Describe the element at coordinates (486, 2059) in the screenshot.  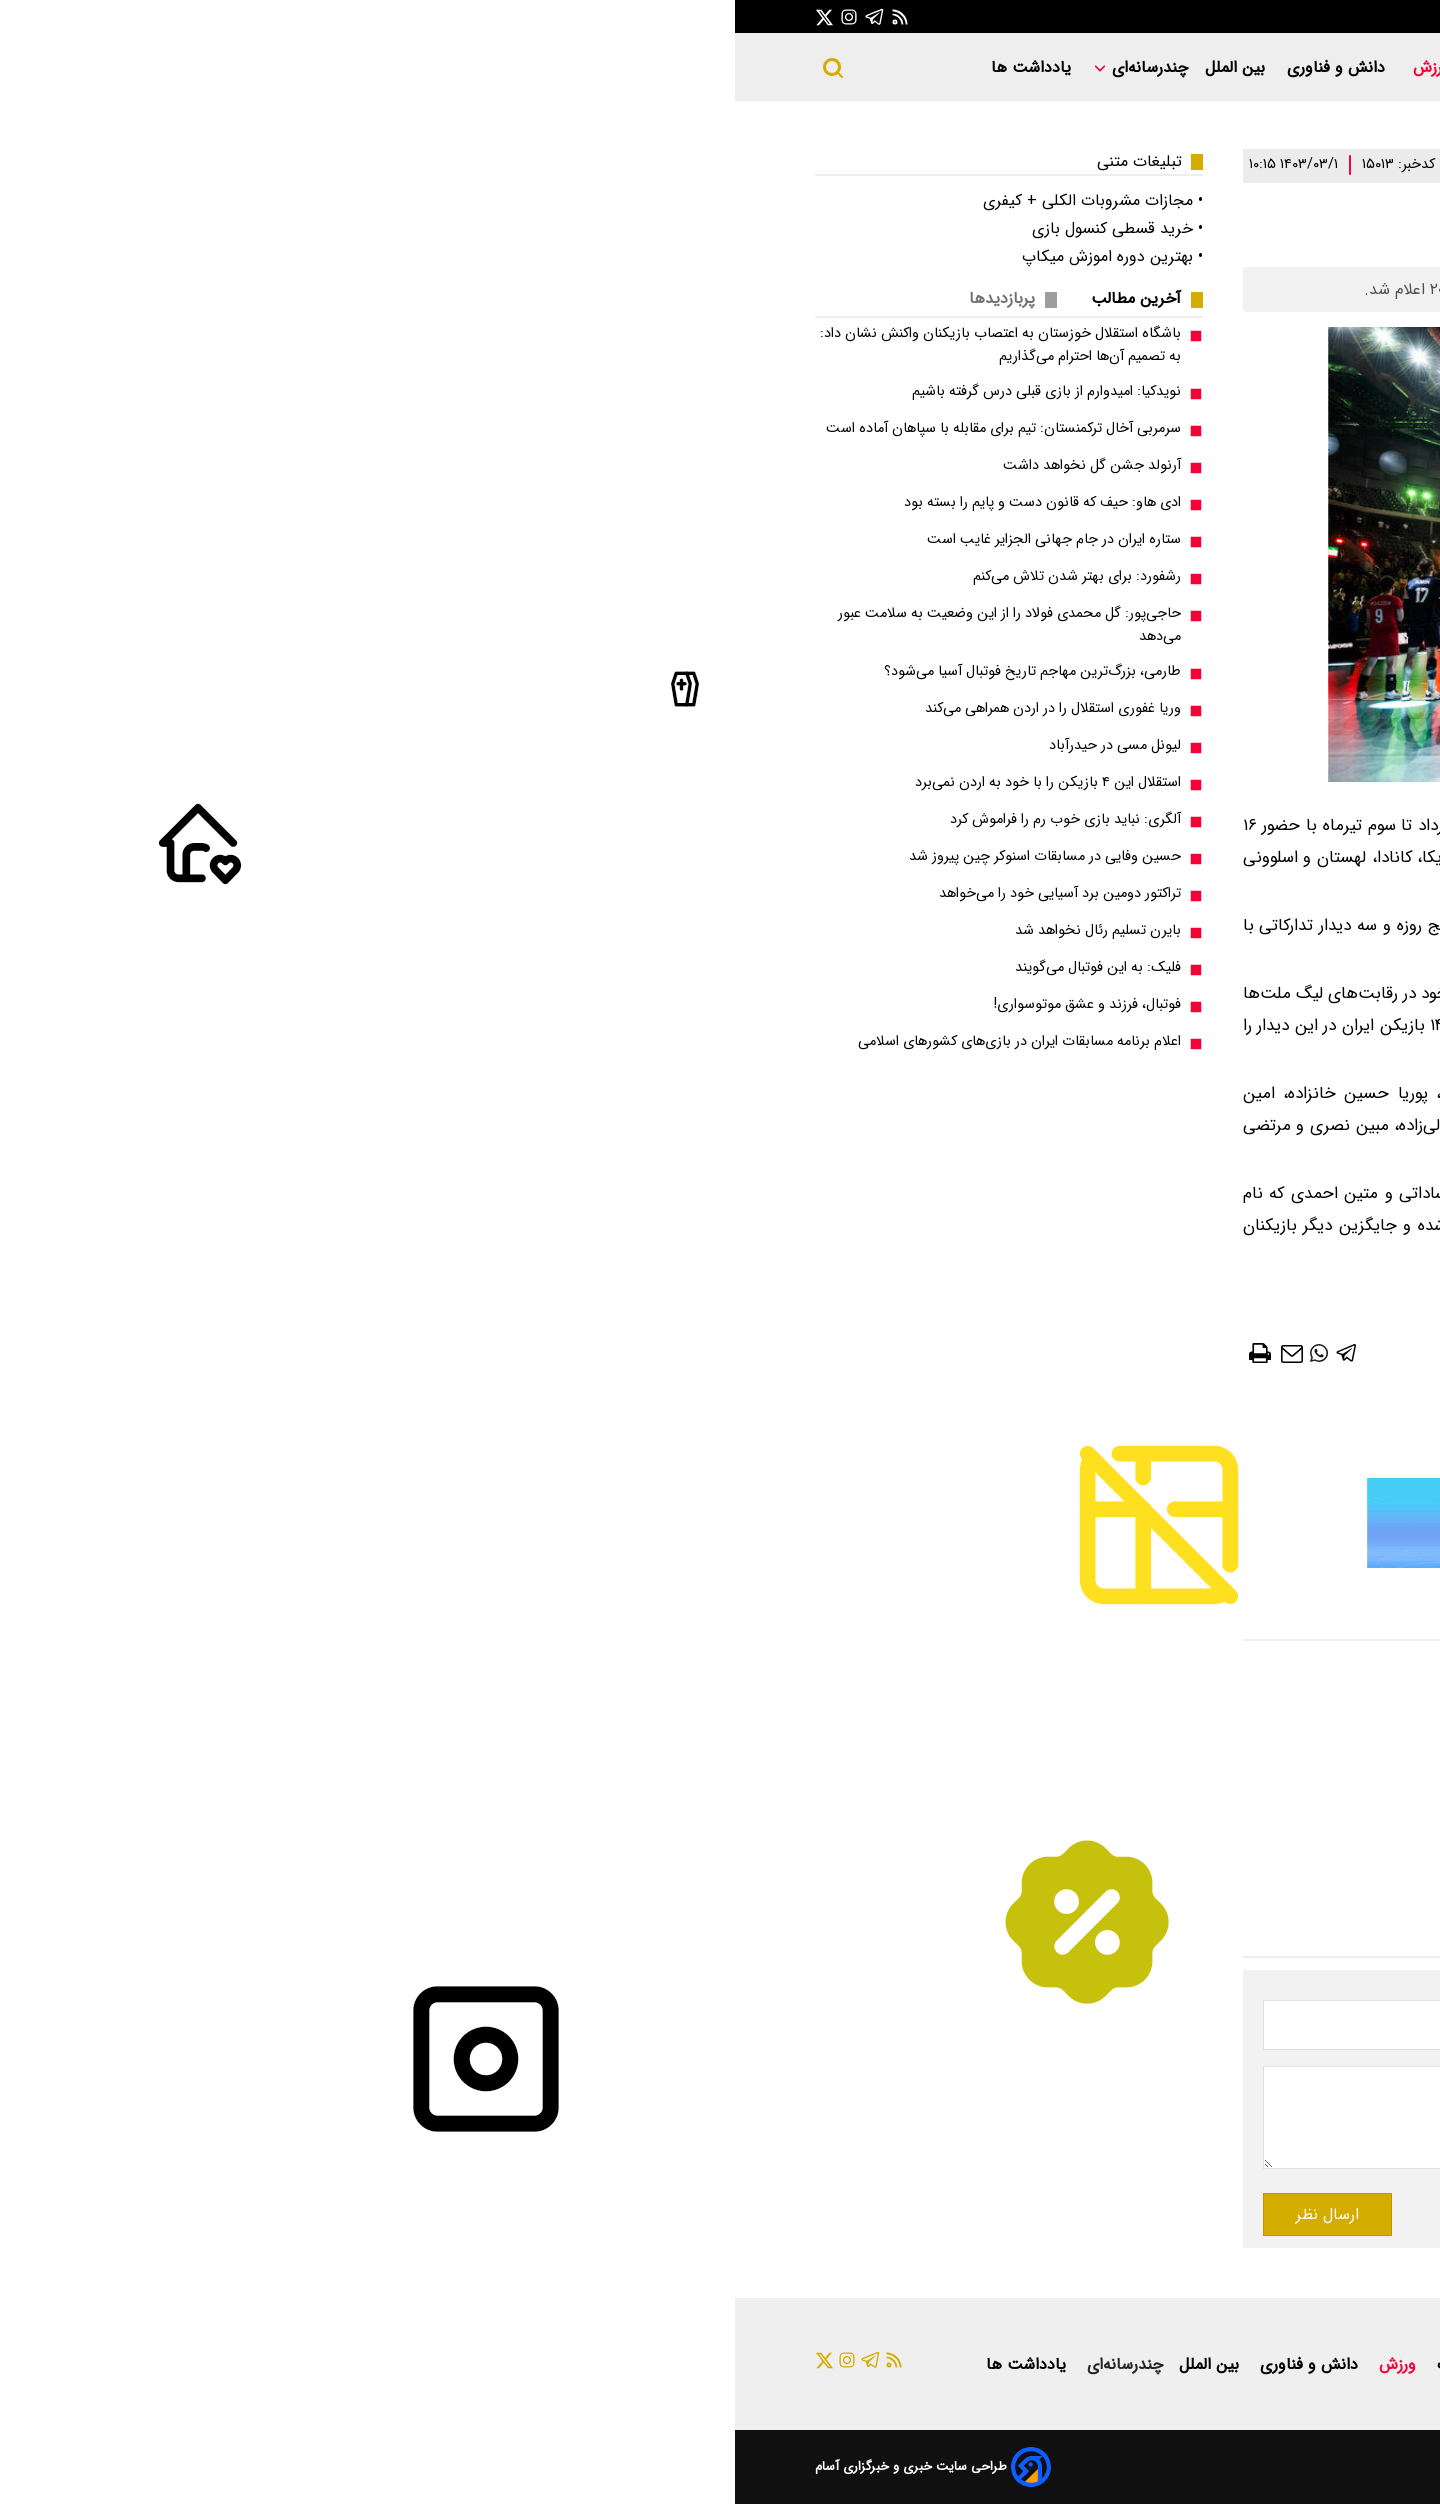
I see `apply a mask to selected layer or object` at that location.